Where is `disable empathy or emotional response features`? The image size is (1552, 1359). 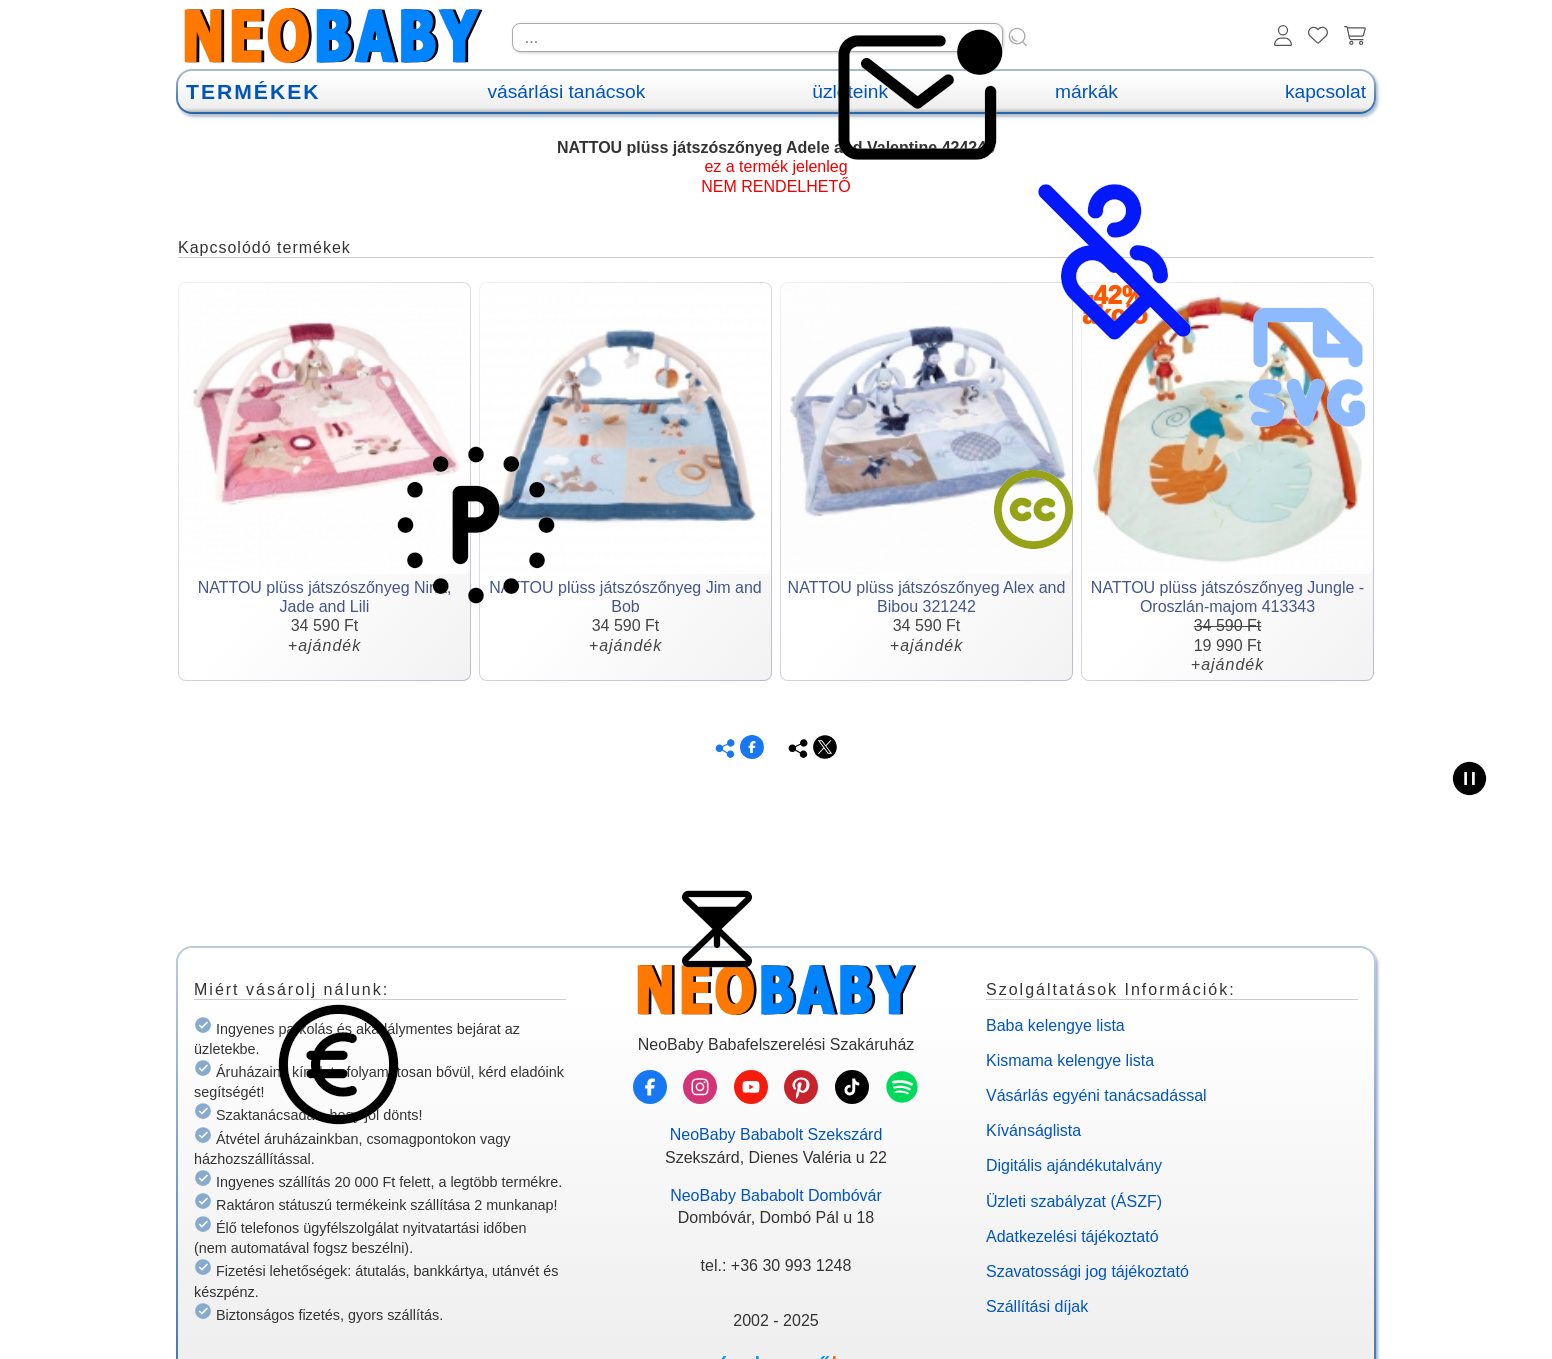
disable empathy or emotional response features is located at coordinates (1114, 260).